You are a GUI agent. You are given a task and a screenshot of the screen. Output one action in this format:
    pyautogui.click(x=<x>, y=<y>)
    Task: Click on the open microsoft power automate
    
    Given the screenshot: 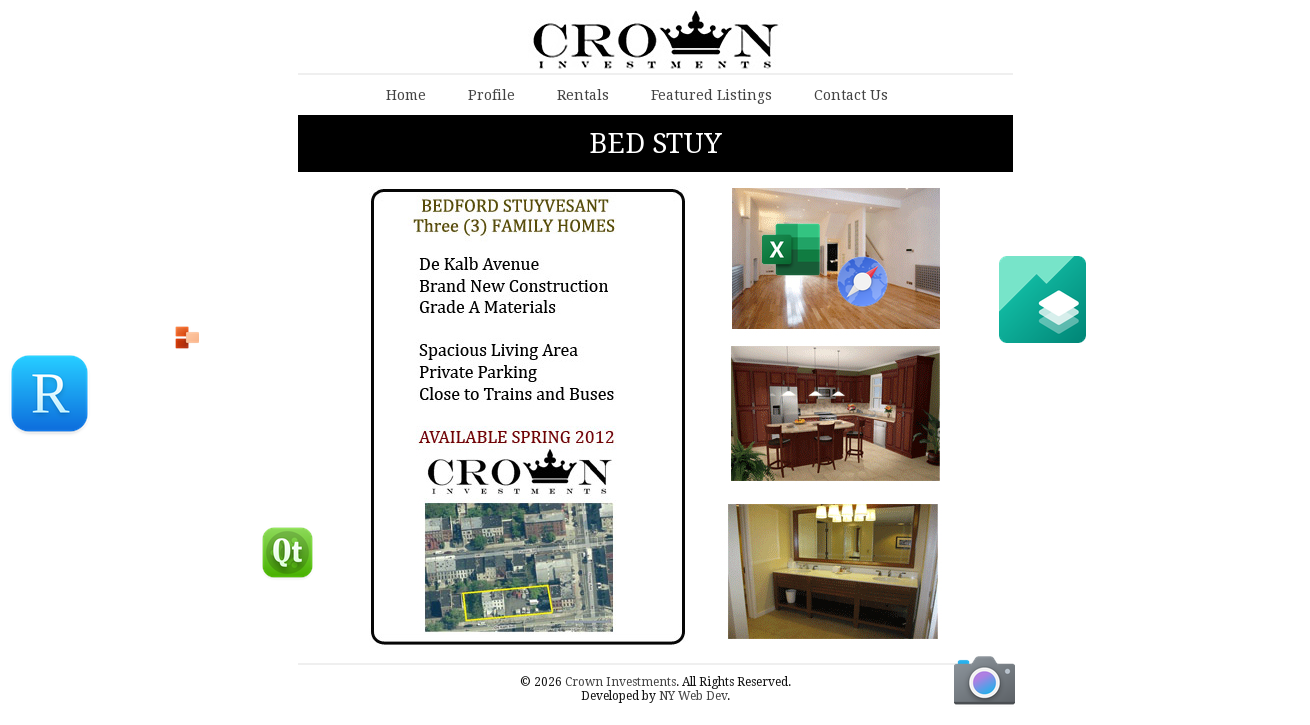 What is the action you would take?
    pyautogui.click(x=186, y=337)
    